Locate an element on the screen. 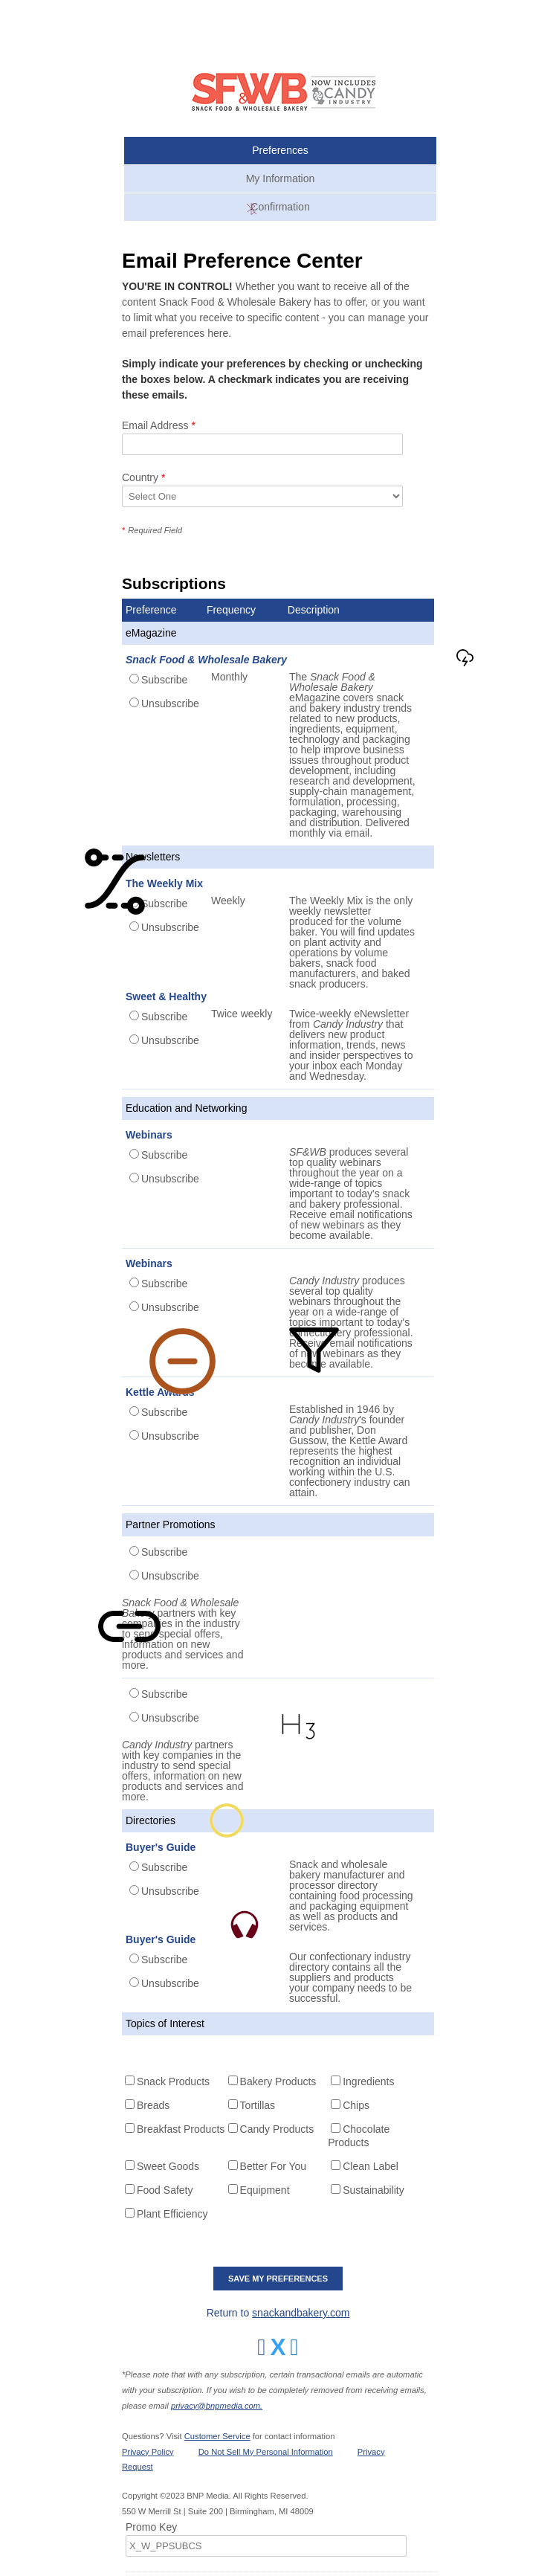 The image size is (556, 2576). adjust animation easing curve control points is located at coordinates (114, 881).